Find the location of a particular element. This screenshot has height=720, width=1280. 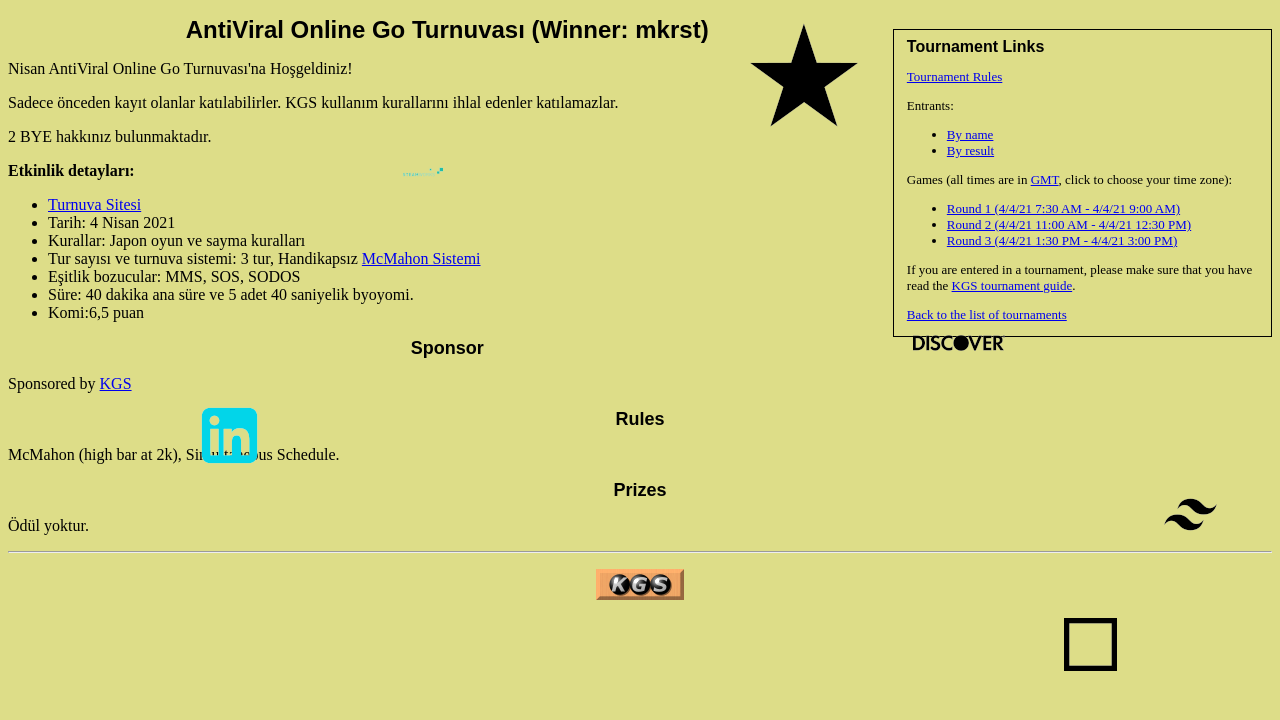

pay with Discover card is located at coordinates (959, 343).